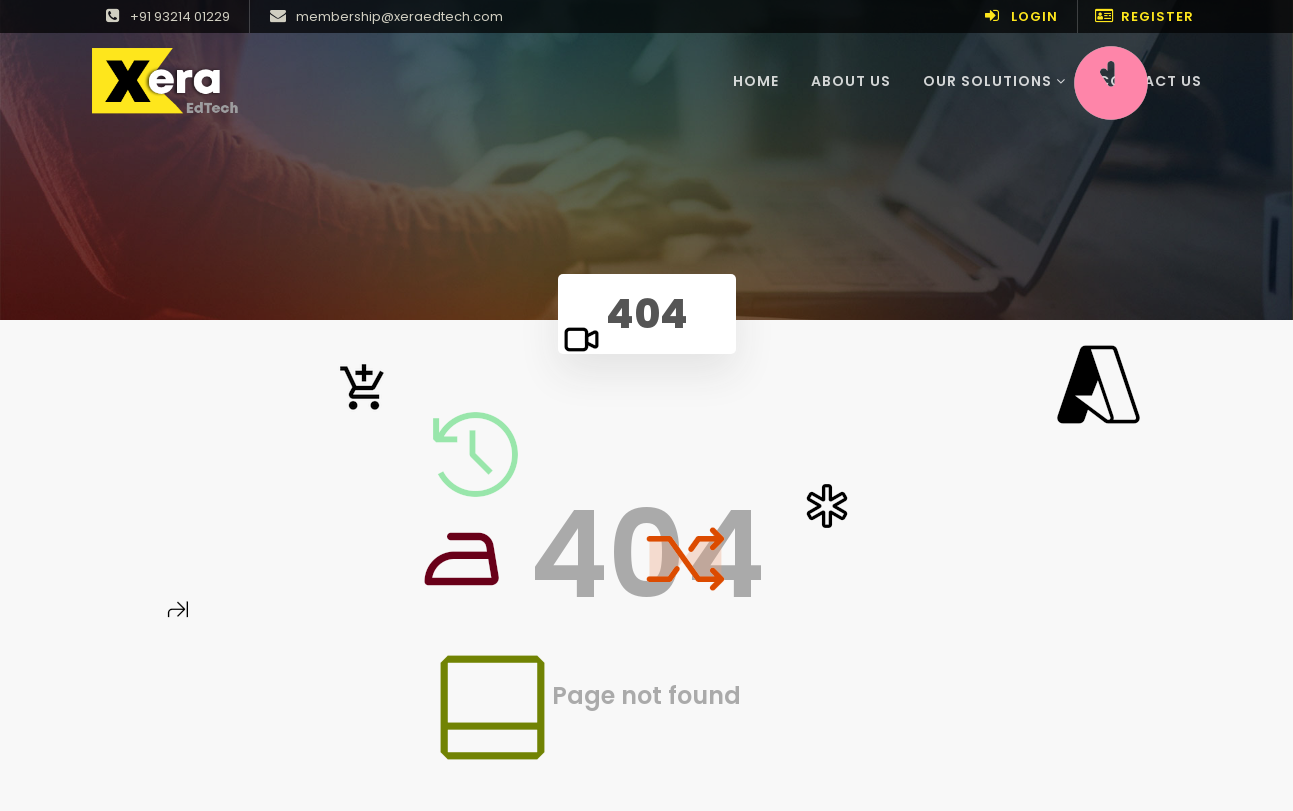  I want to click on move cursor to next tab stop, so click(176, 608).